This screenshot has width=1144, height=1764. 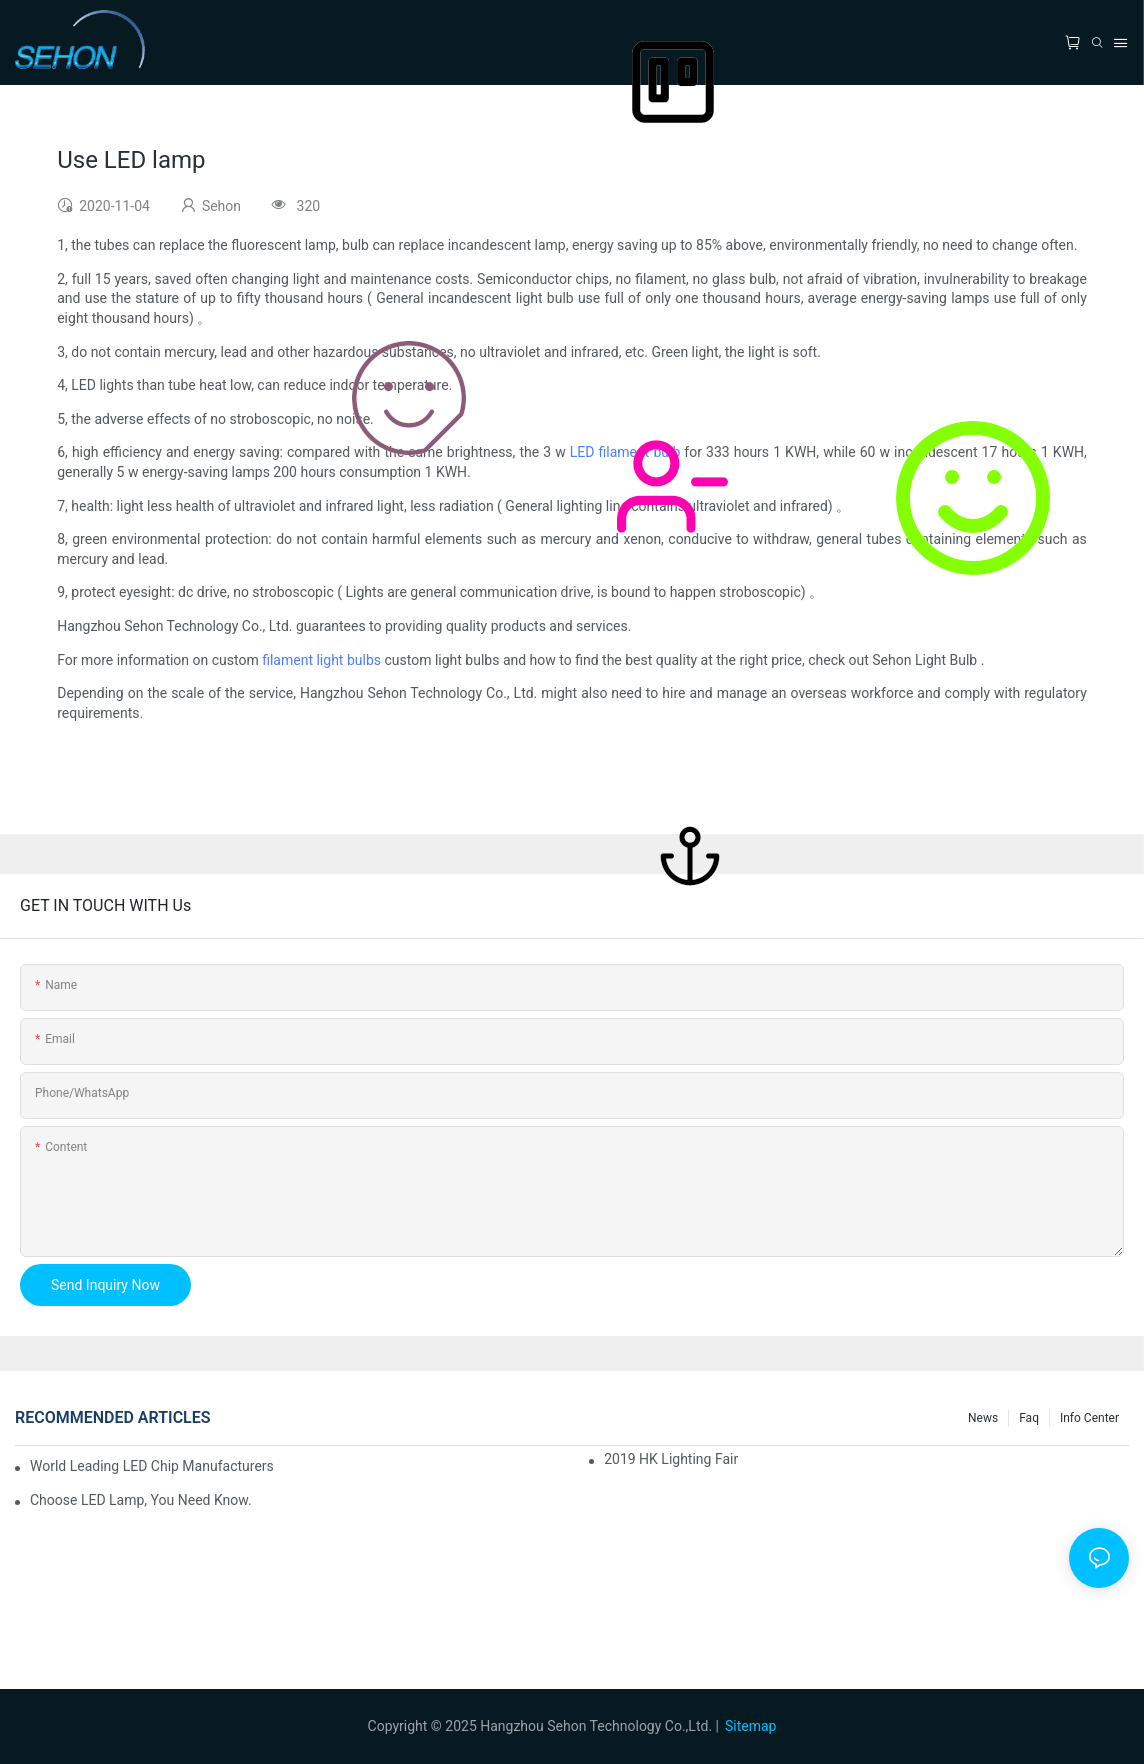 I want to click on anchor a component or element in place, so click(x=690, y=856).